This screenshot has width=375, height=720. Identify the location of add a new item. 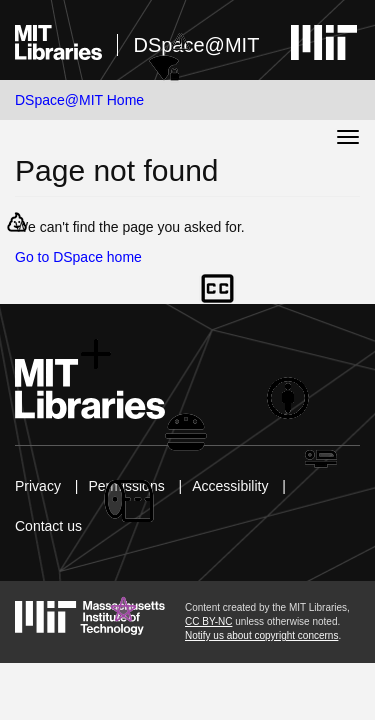
(96, 354).